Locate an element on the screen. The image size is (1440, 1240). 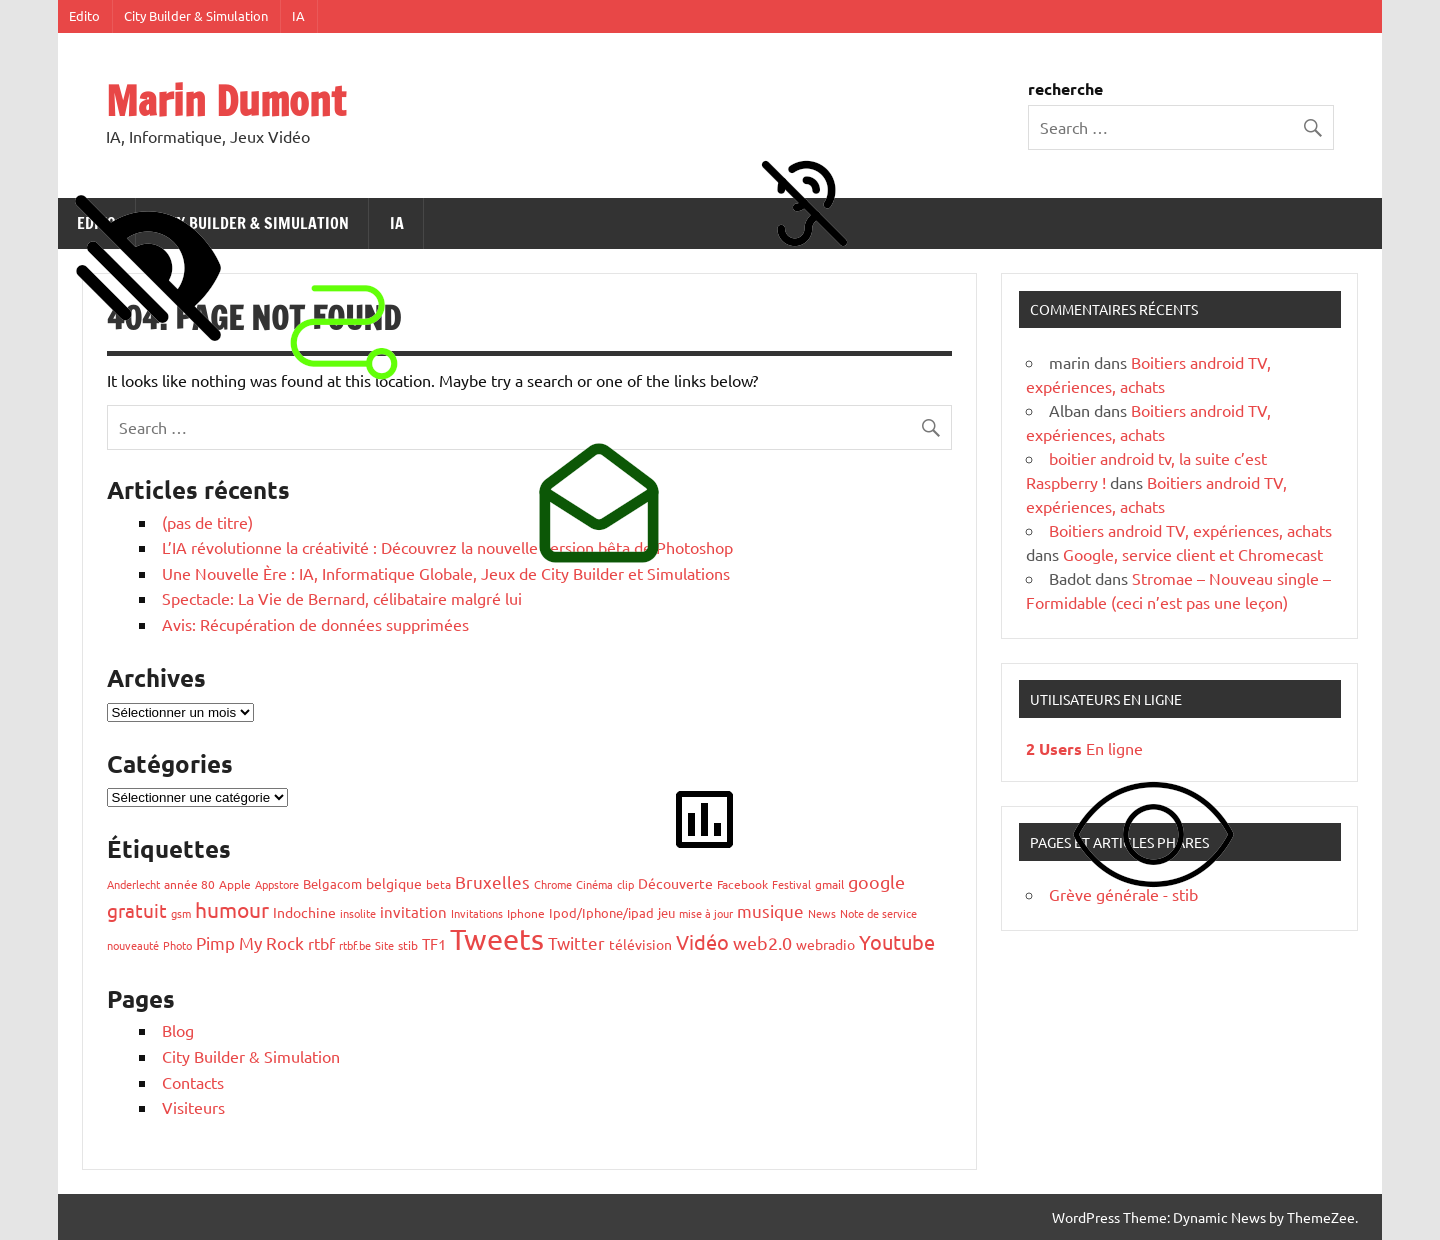
view an opened or read email message is located at coordinates (599, 503).